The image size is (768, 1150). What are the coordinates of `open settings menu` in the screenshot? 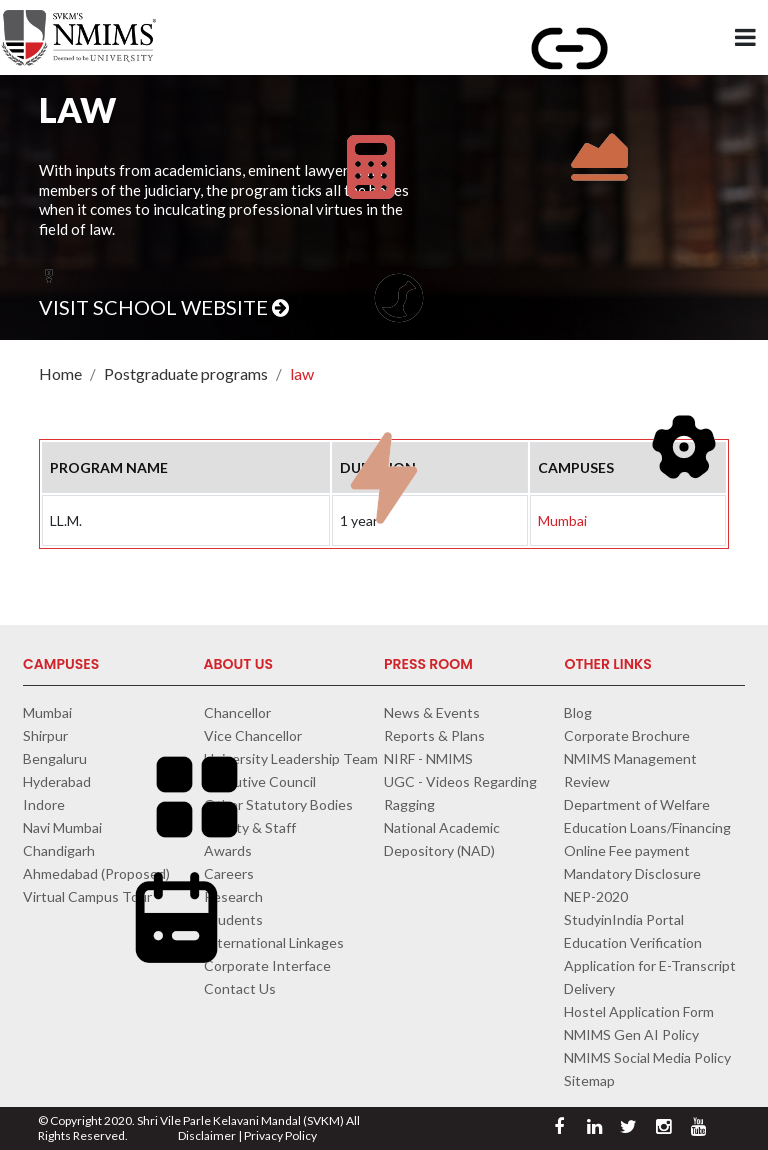 It's located at (684, 447).